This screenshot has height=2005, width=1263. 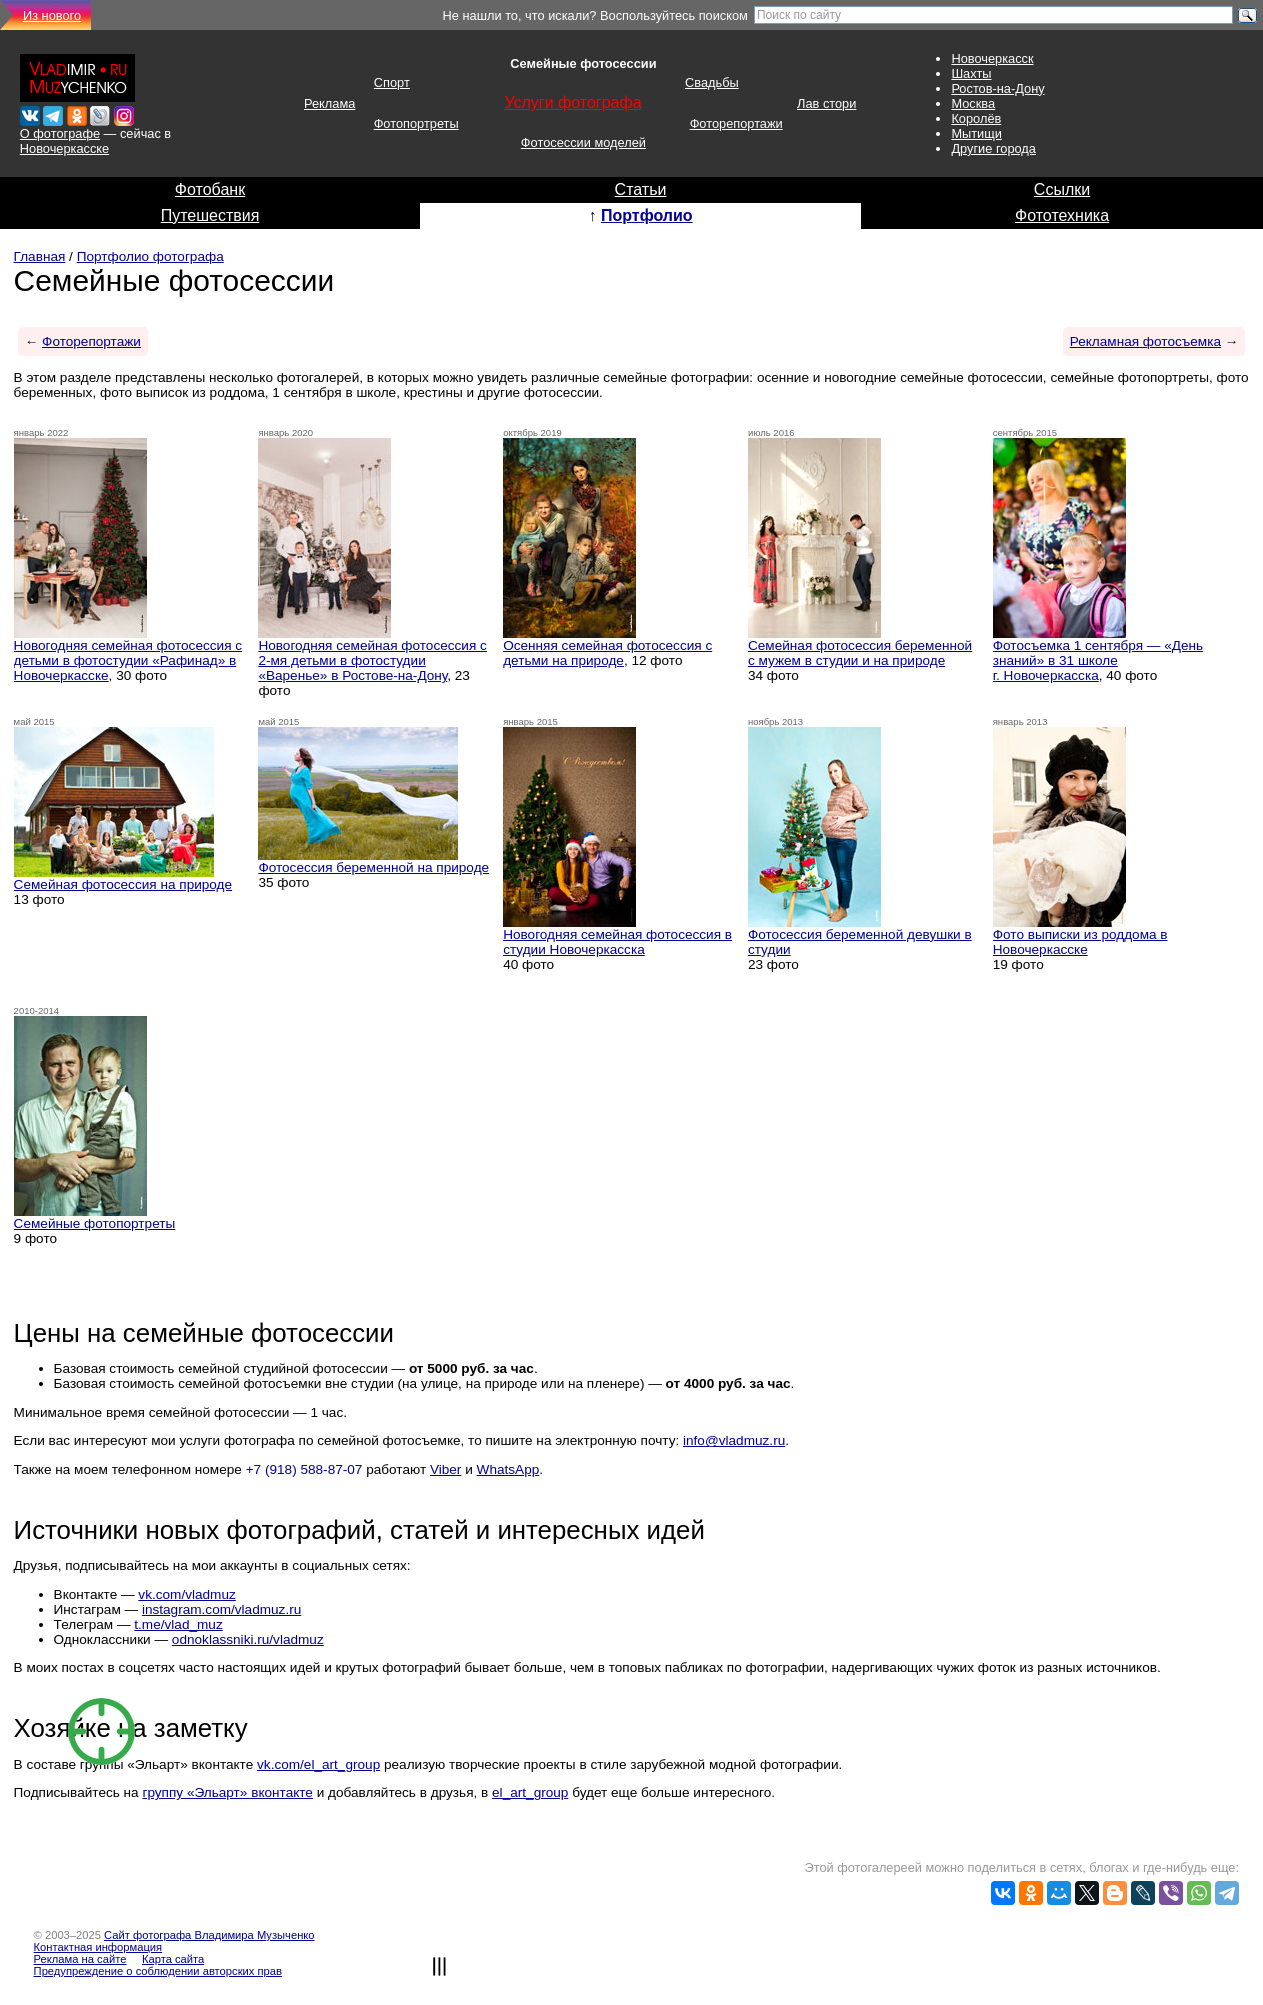 What do you see at coordinates (101, 1731) in the screenshot?
I see `center map on current location` at bounding box center [101, 1731].